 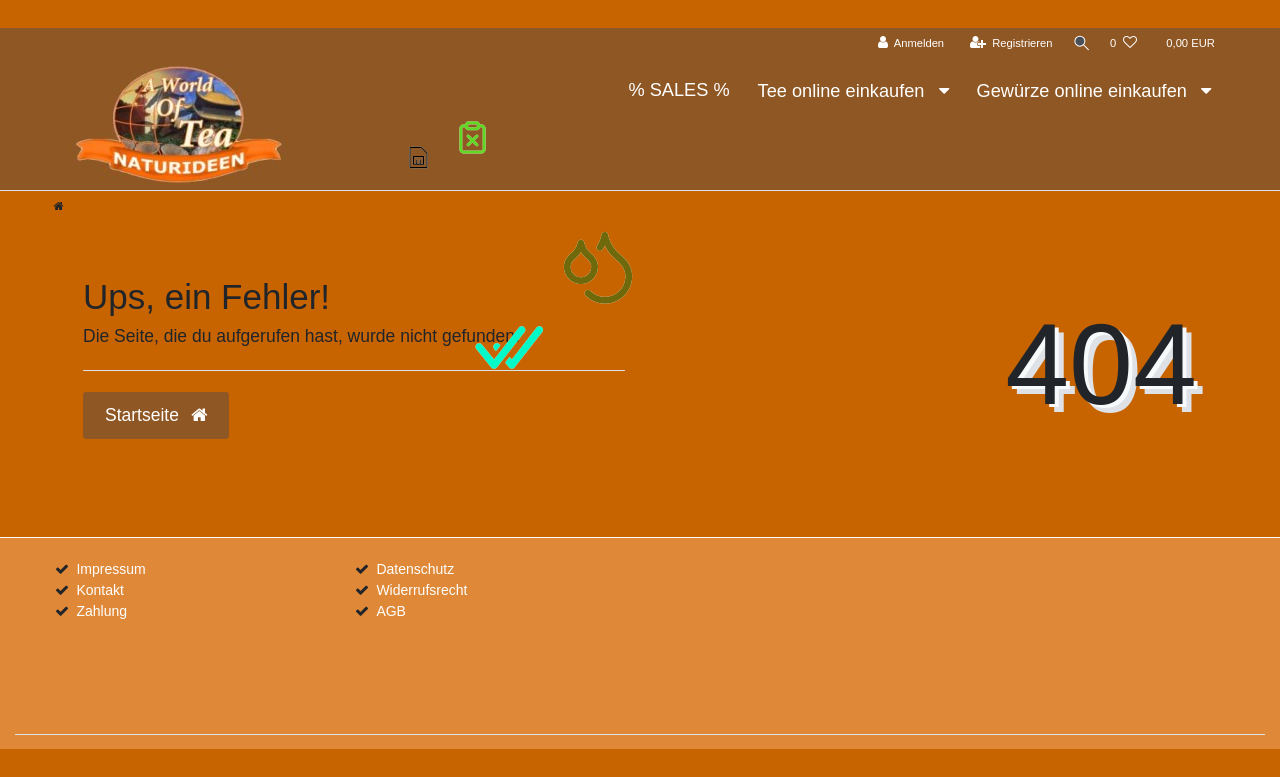 I want to click on indicates message has been read, so click(x=507, y=347).